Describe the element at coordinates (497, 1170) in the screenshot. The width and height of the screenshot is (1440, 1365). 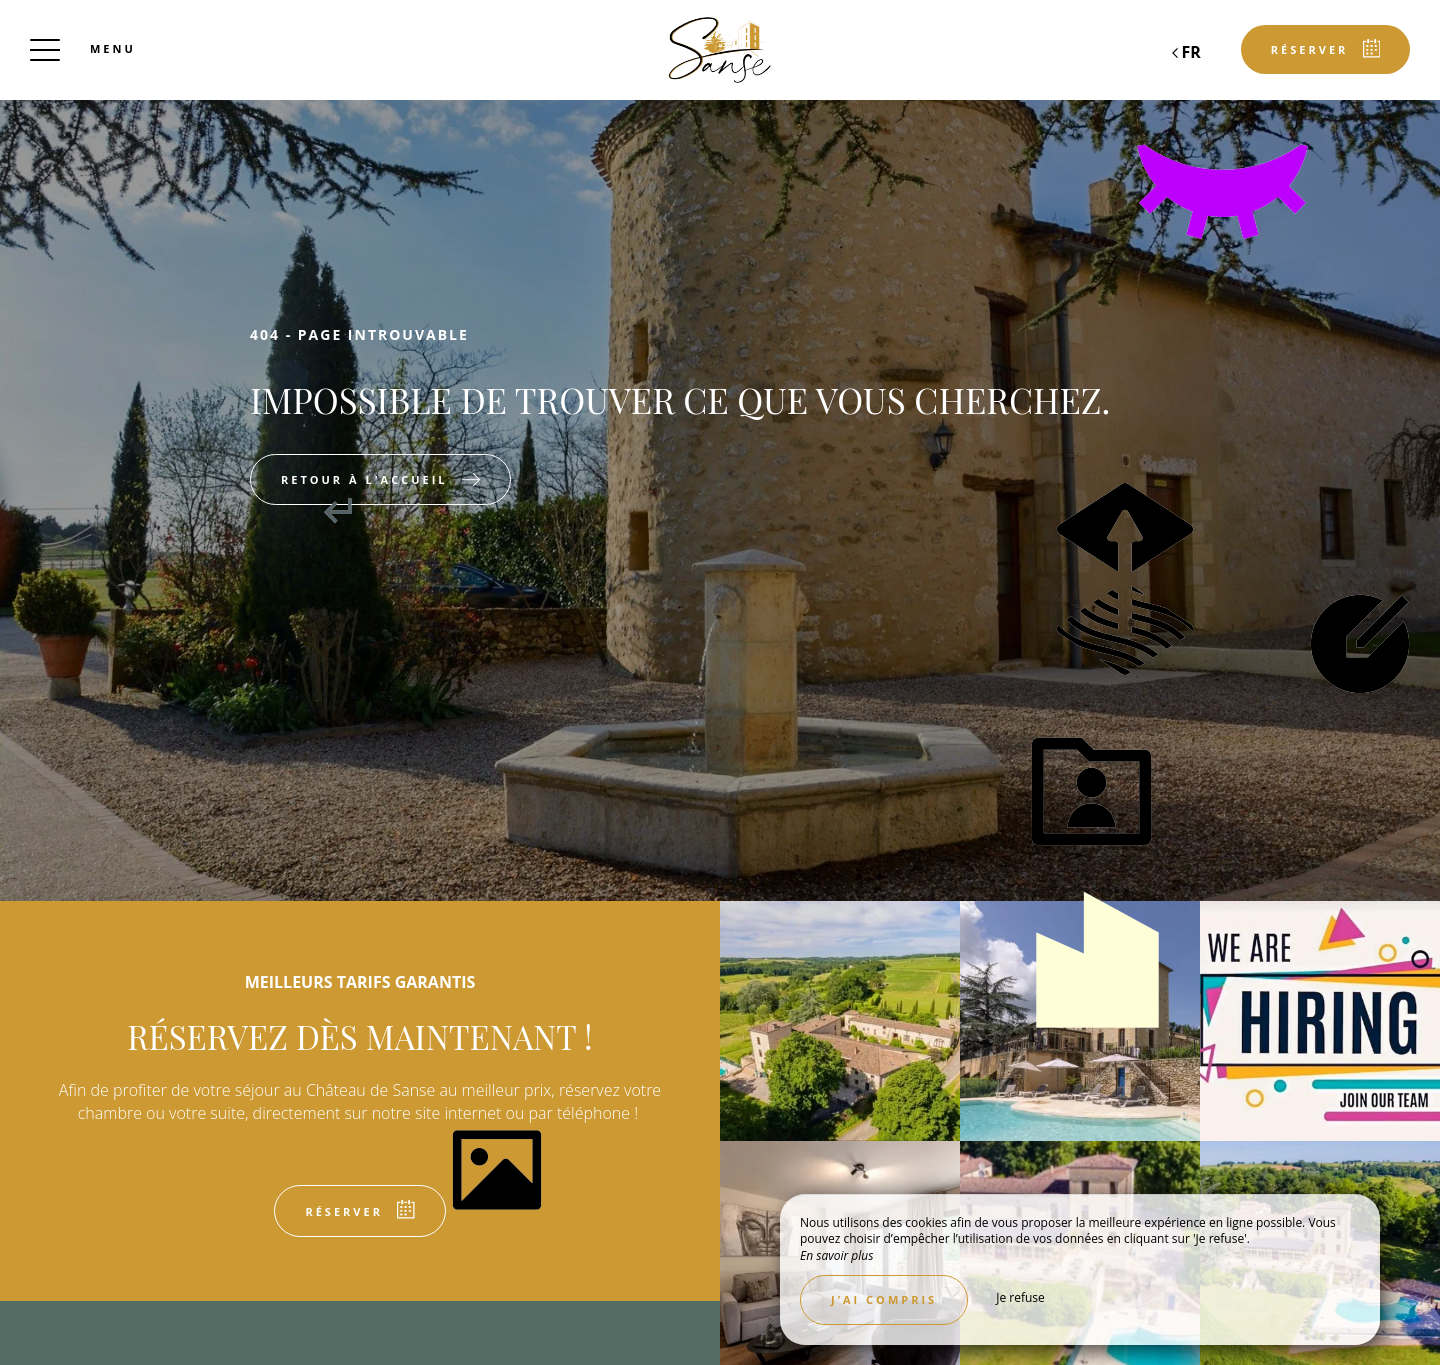
I see `view image or photo` at that location.